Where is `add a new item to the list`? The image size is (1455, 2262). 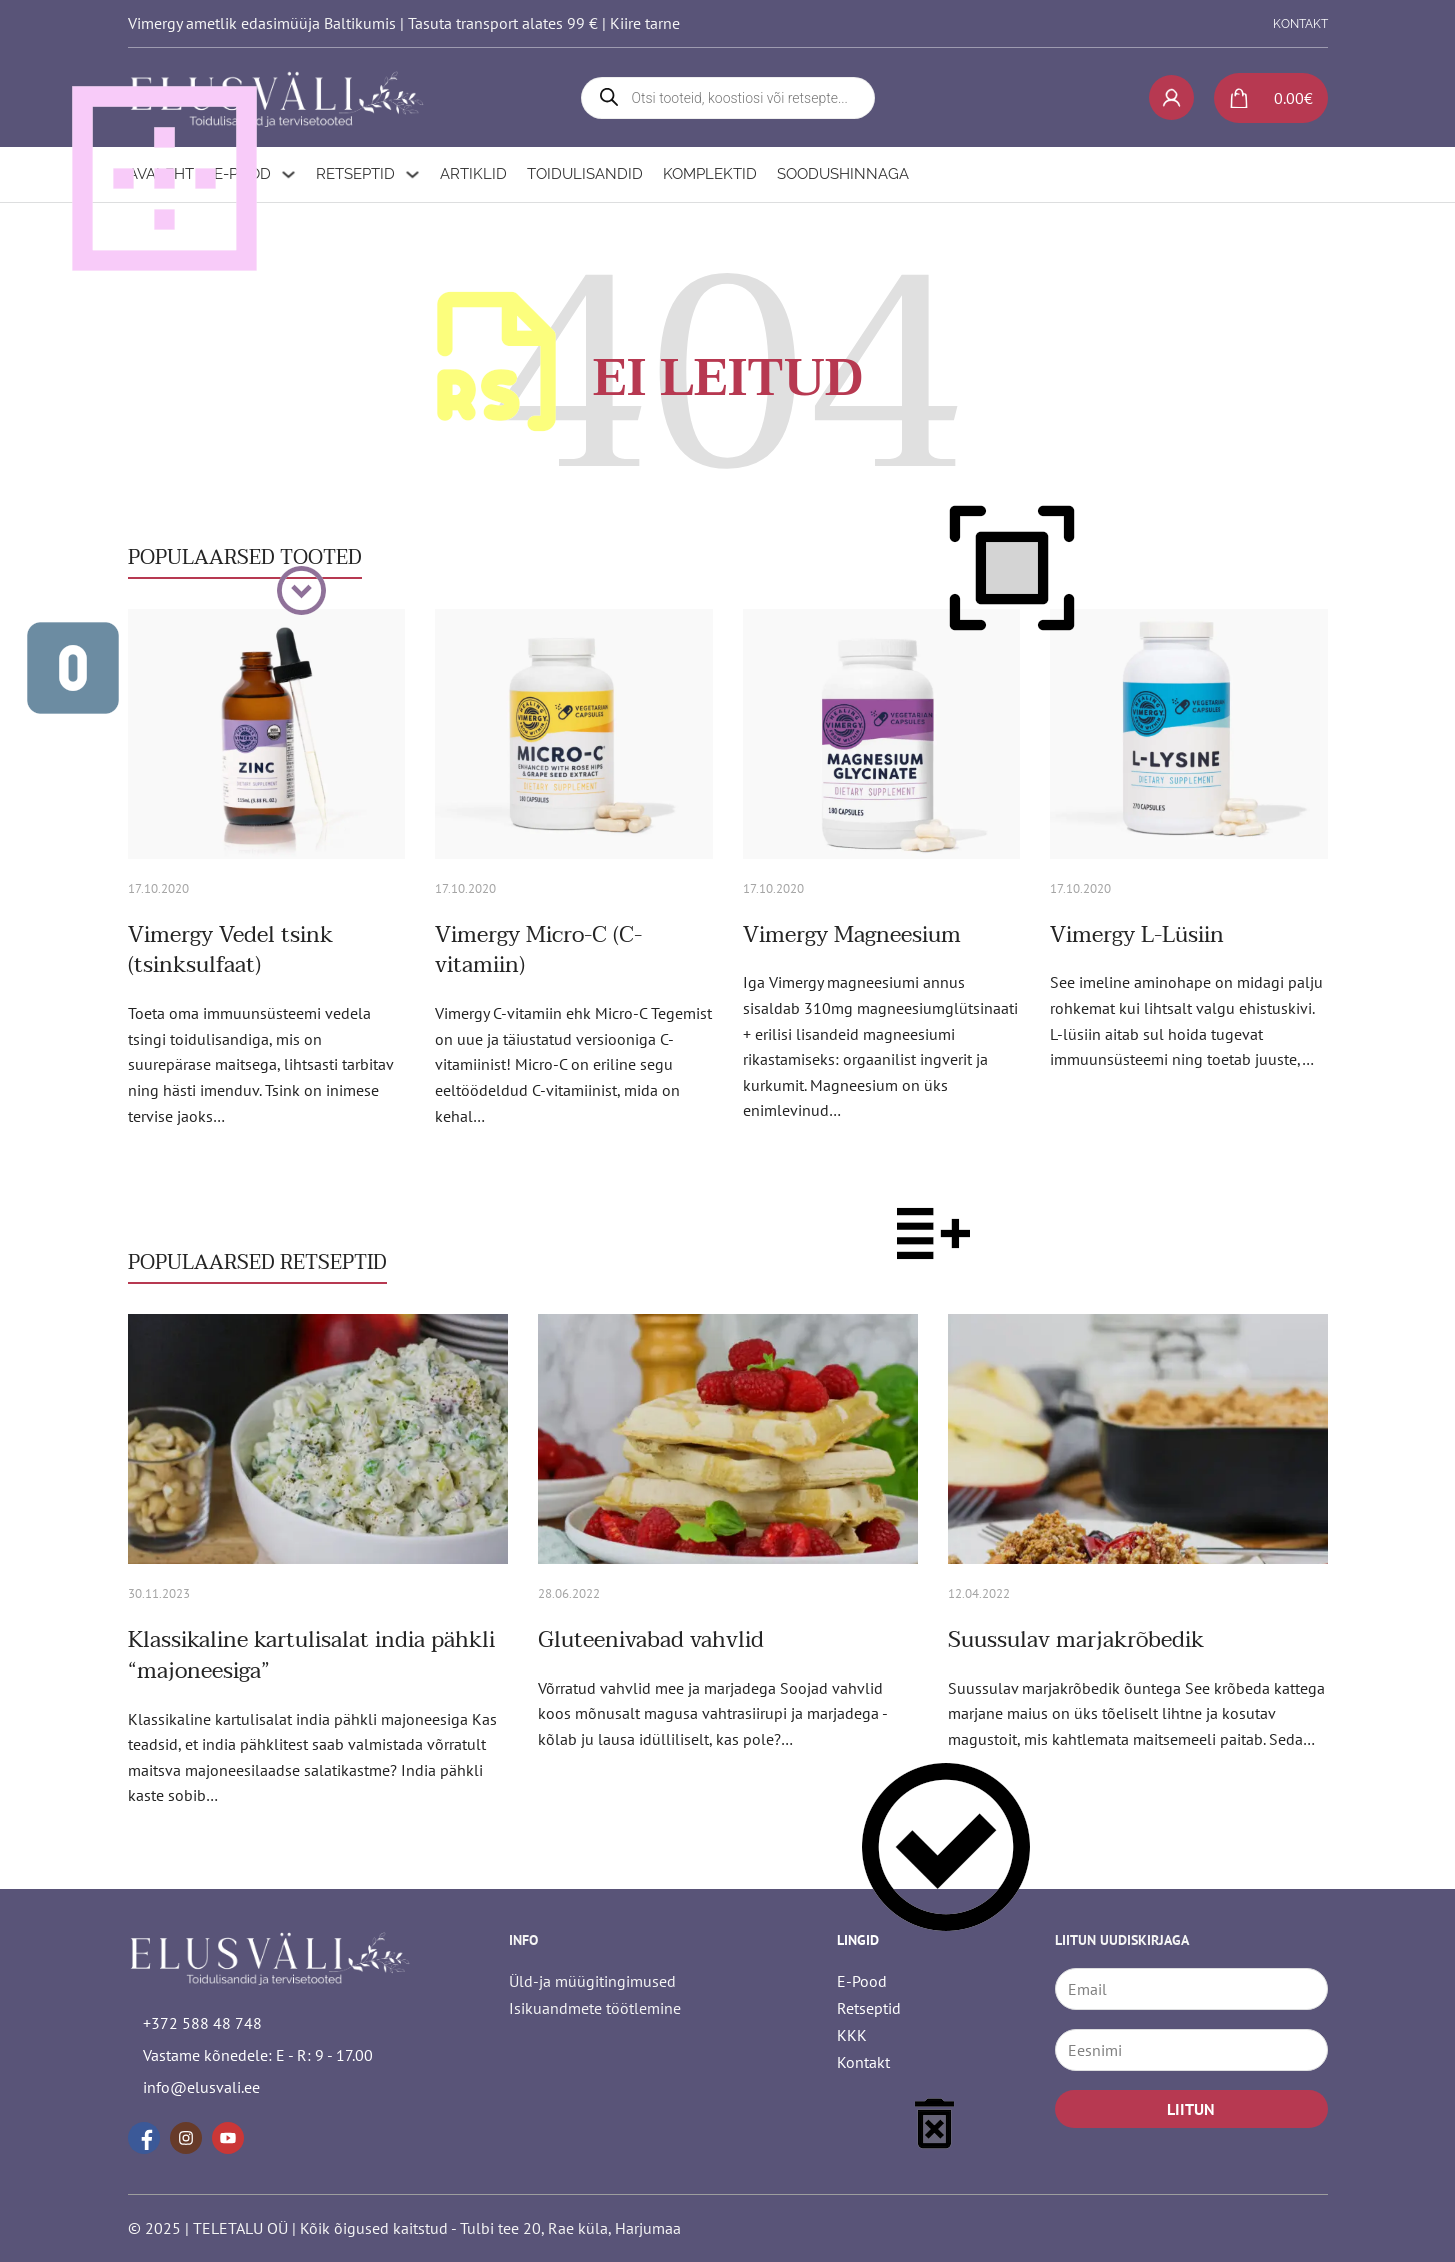 add a new item to the list is located at coordinates (933, 1233).